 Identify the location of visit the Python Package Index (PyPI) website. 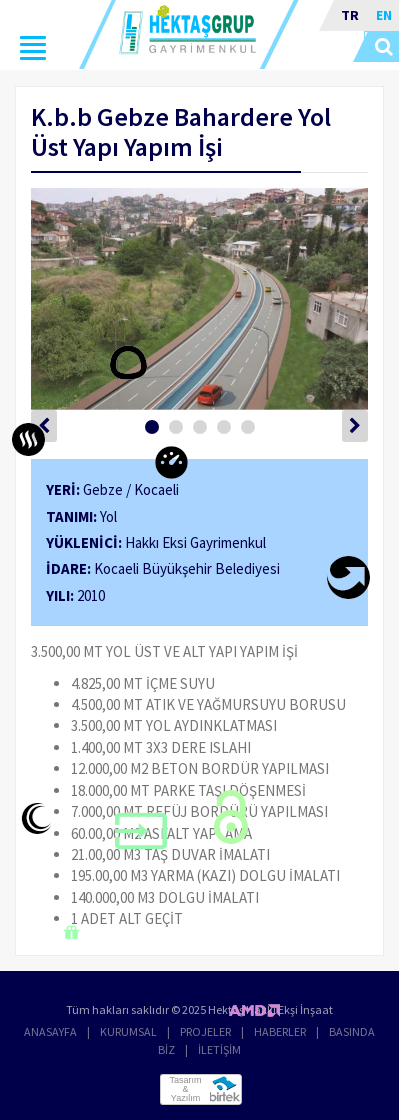
(161, 12).